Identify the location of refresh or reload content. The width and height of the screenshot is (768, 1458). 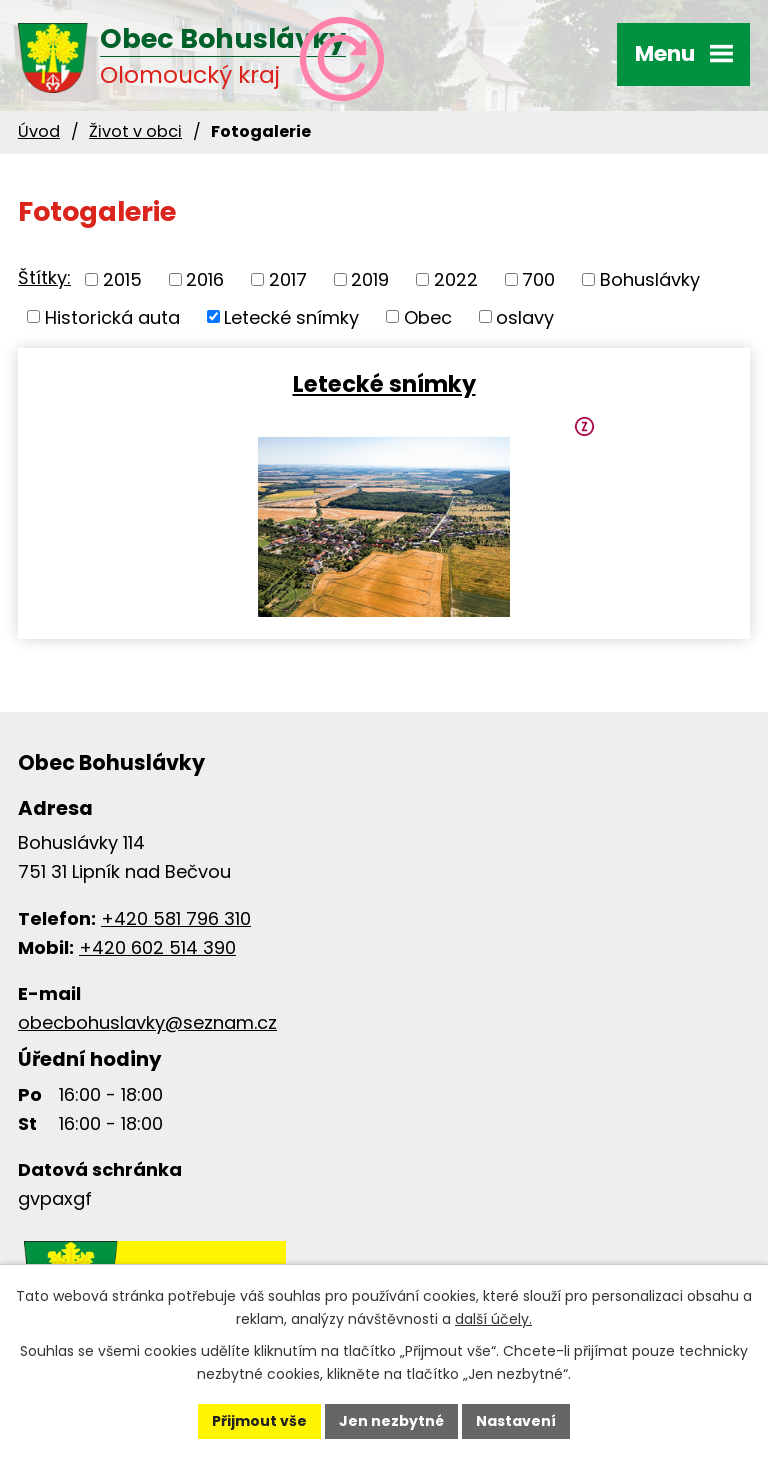
(342, 59).